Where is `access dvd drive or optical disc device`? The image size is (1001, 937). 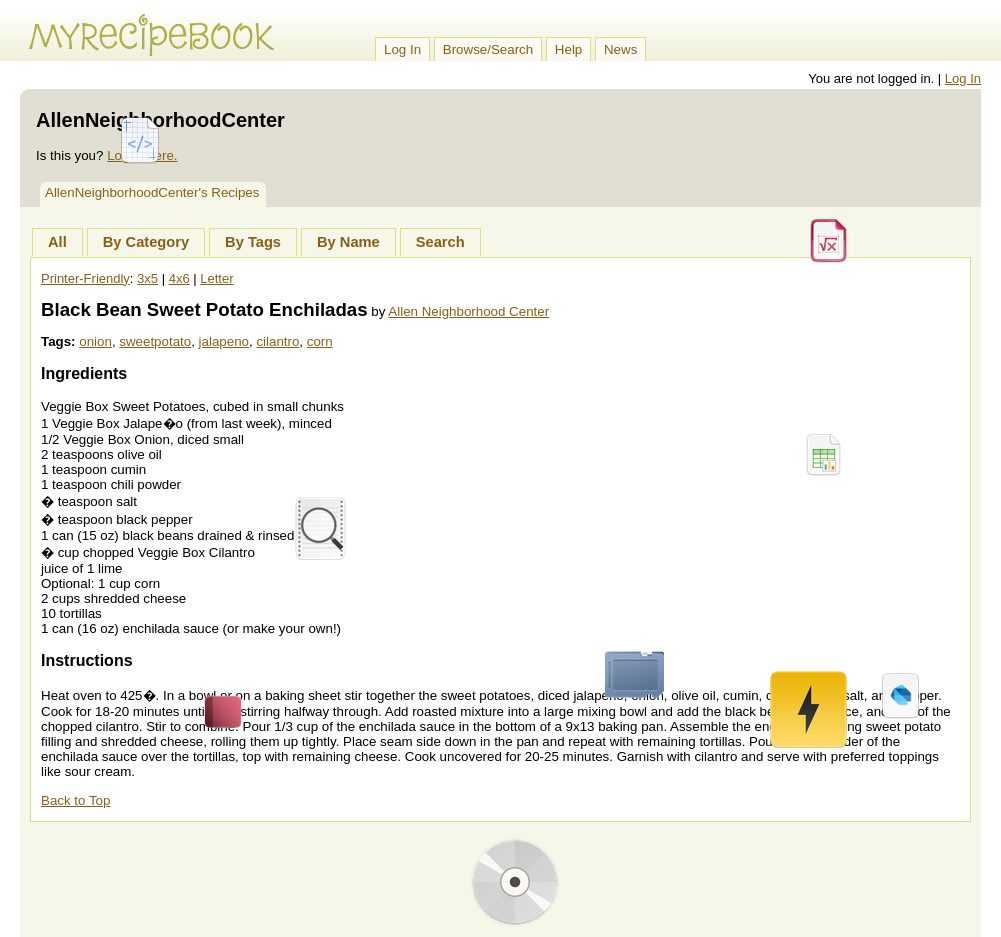 access dvd drive or optical disc device is located at coordinates (515, 882).